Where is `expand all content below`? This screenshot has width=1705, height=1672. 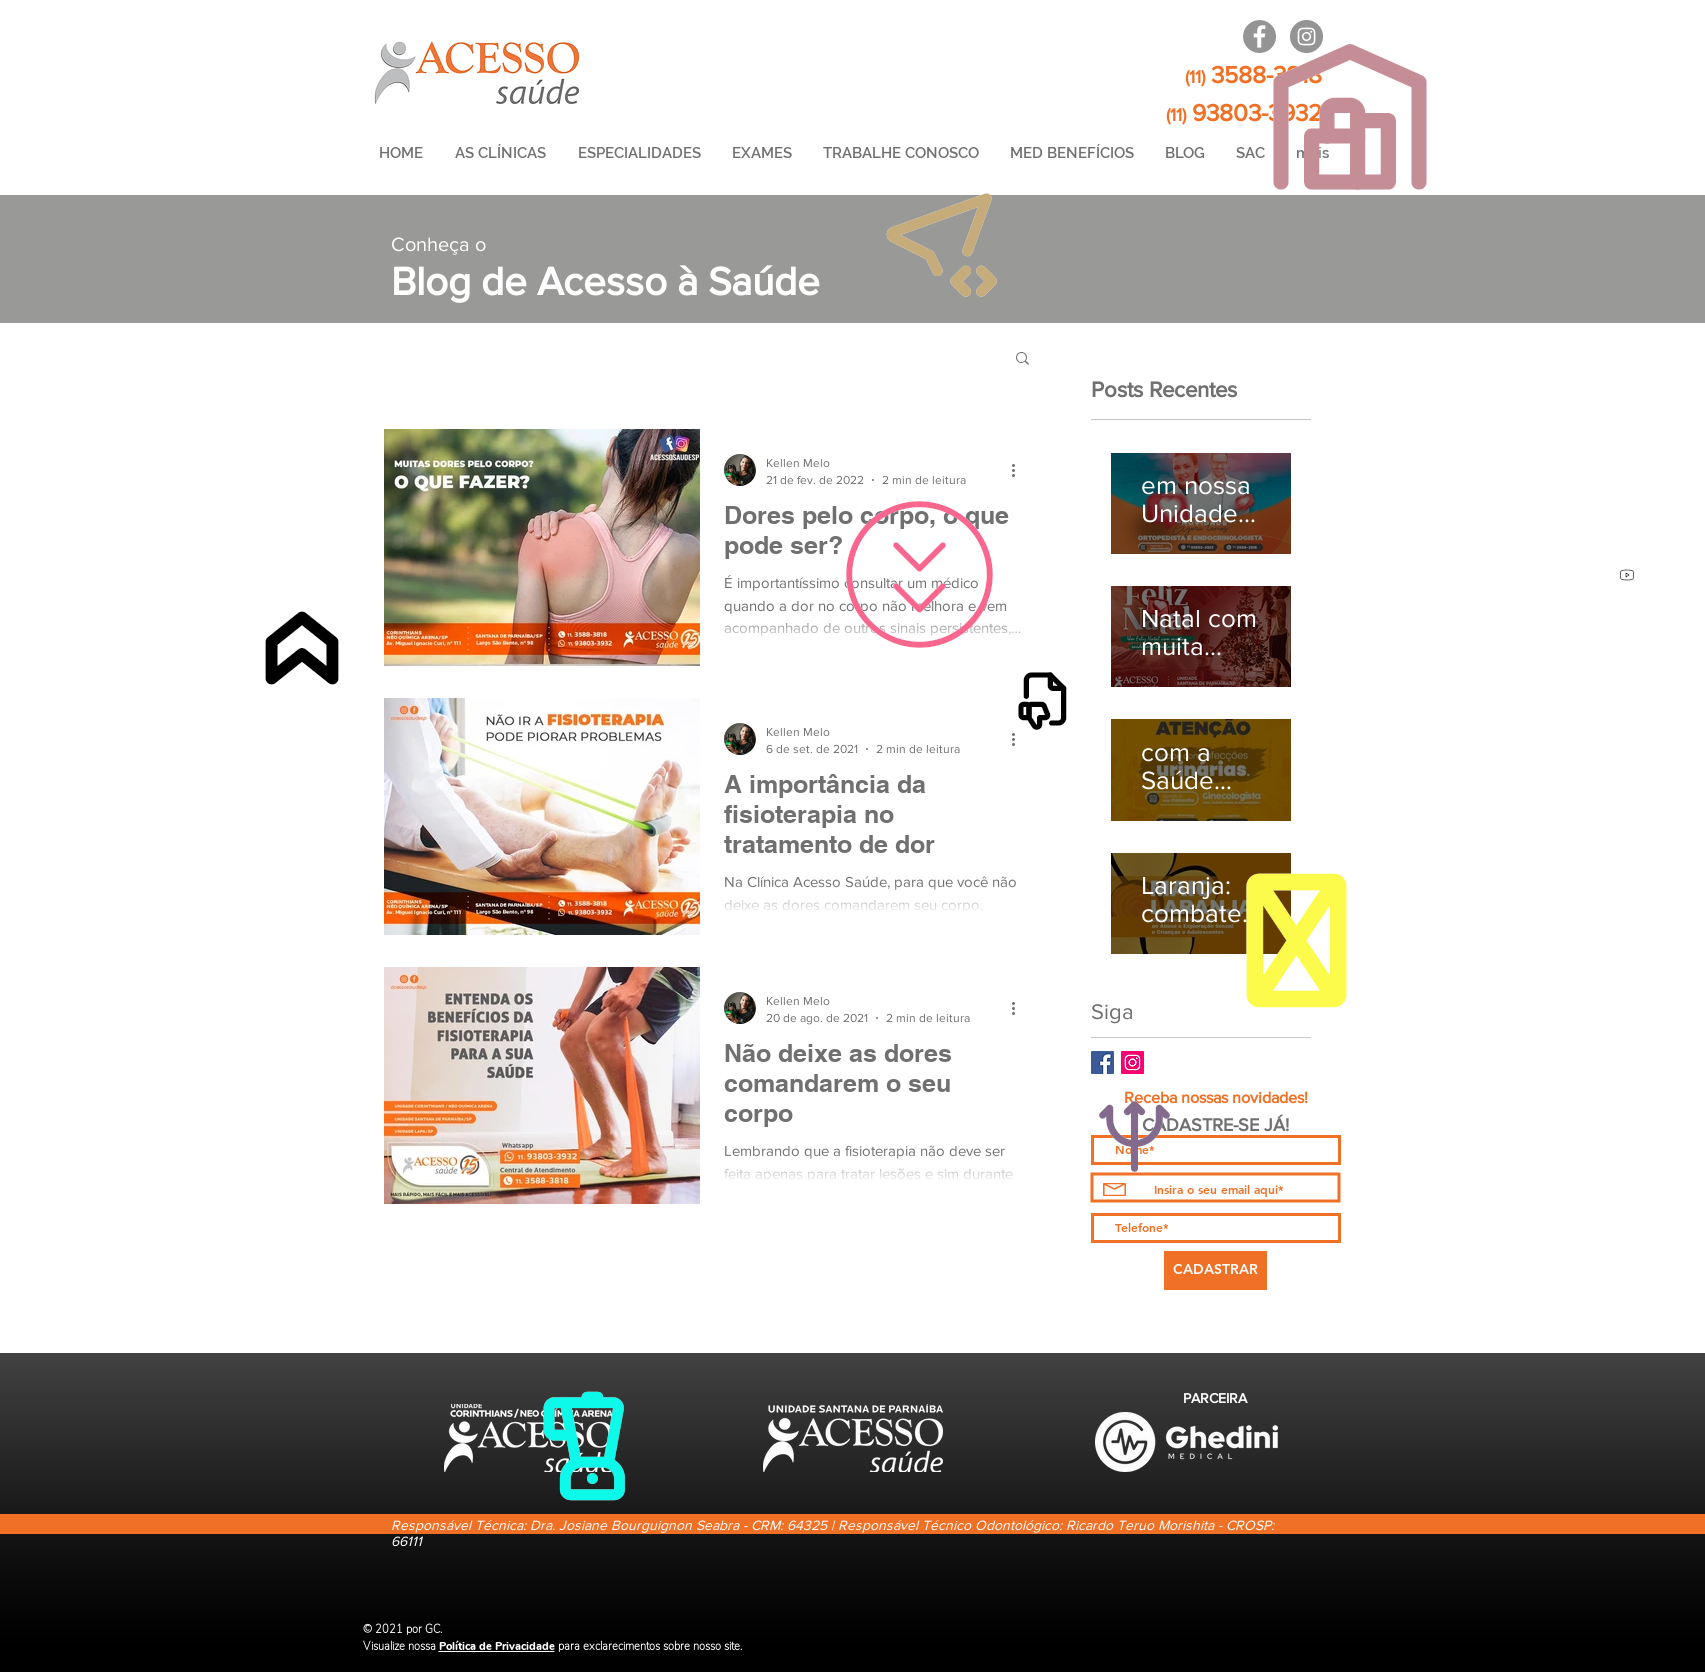
expand all content below is located at coordinates (919, 574).